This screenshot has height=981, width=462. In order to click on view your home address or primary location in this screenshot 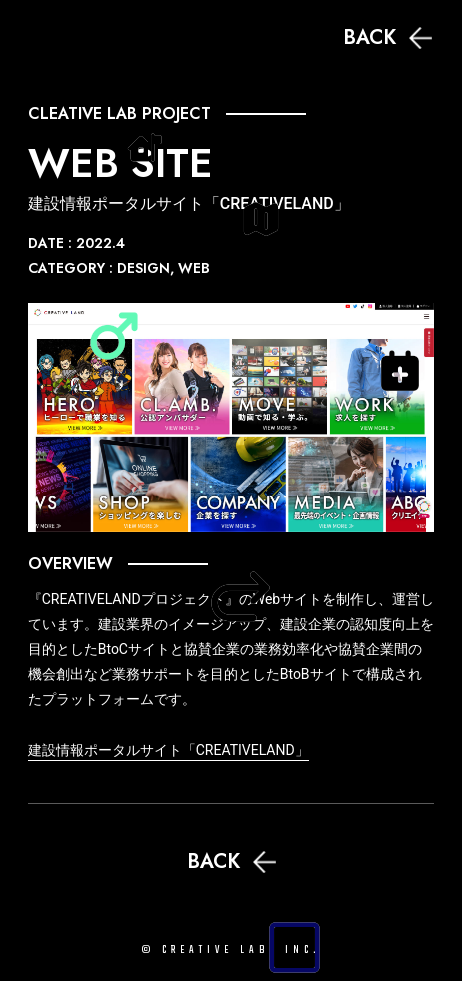, I will do `click(144, 147)`.